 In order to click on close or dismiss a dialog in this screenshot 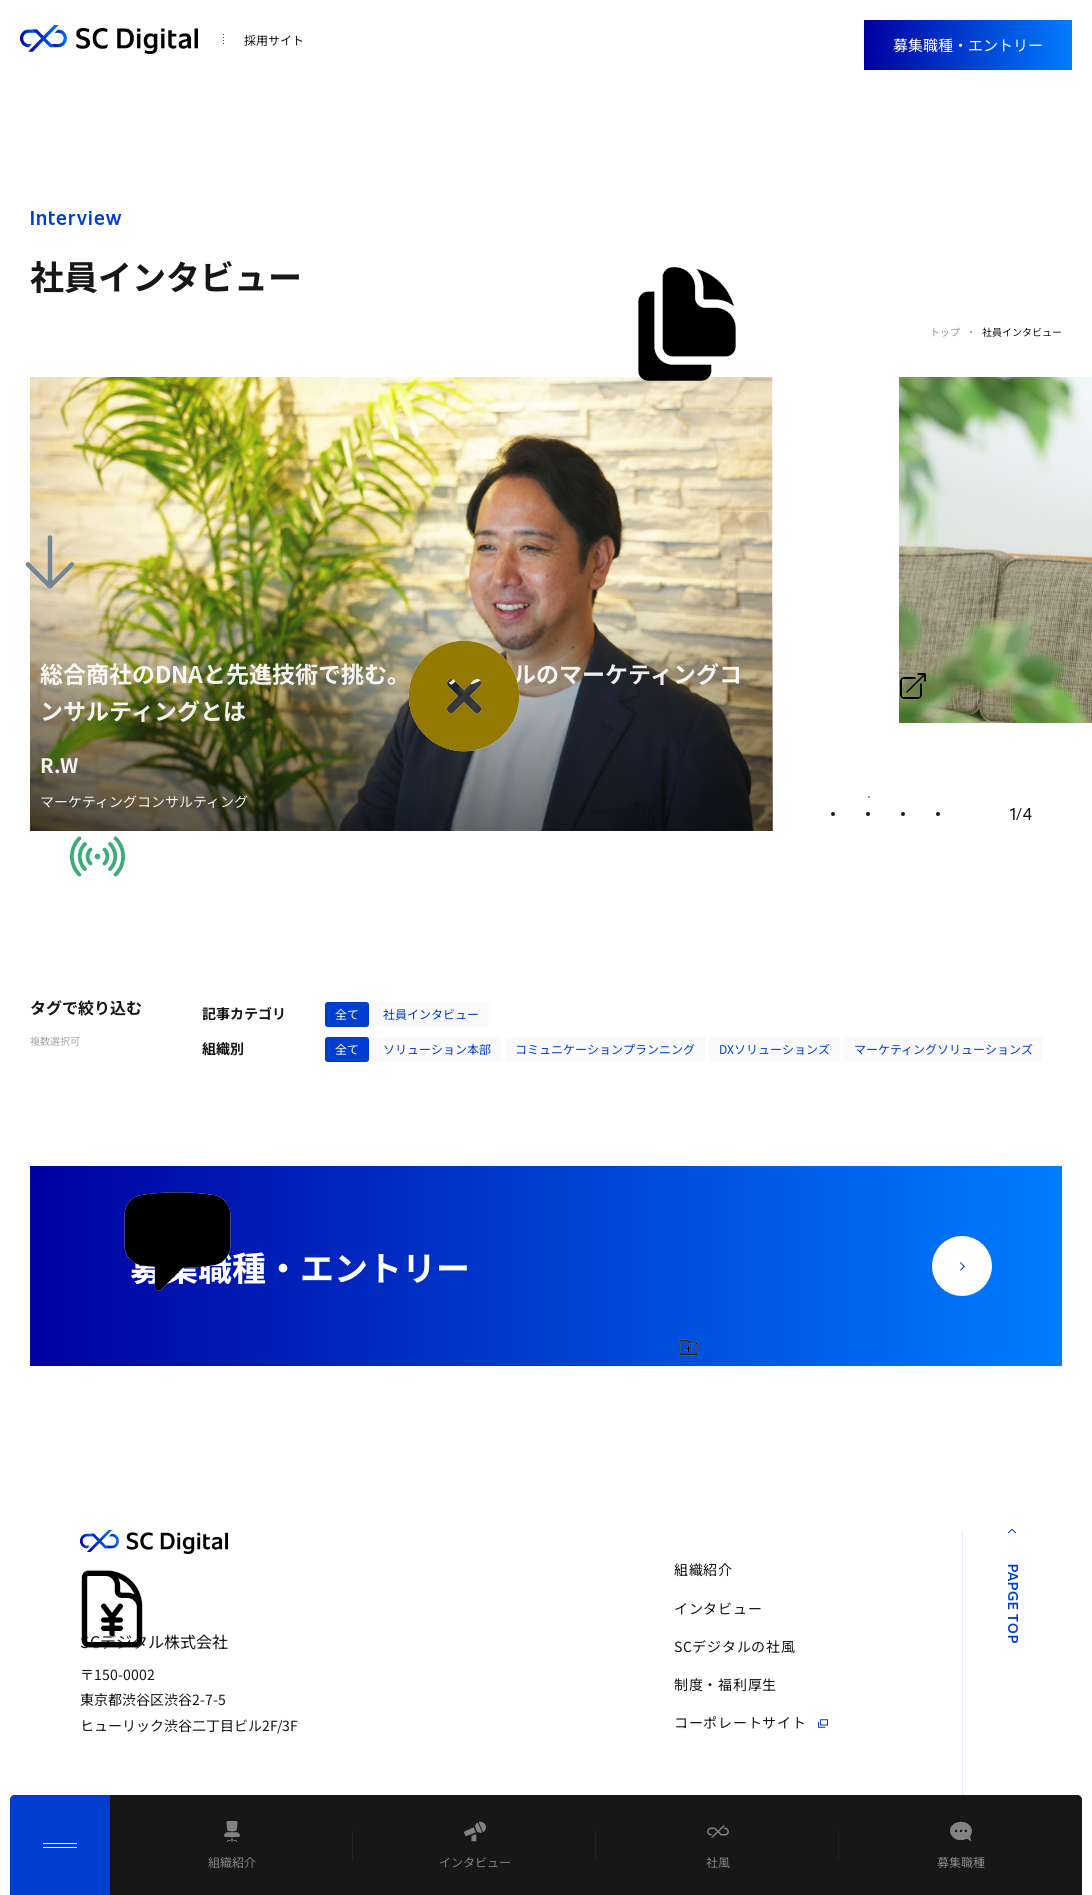, I will do `click(464, 696)`.